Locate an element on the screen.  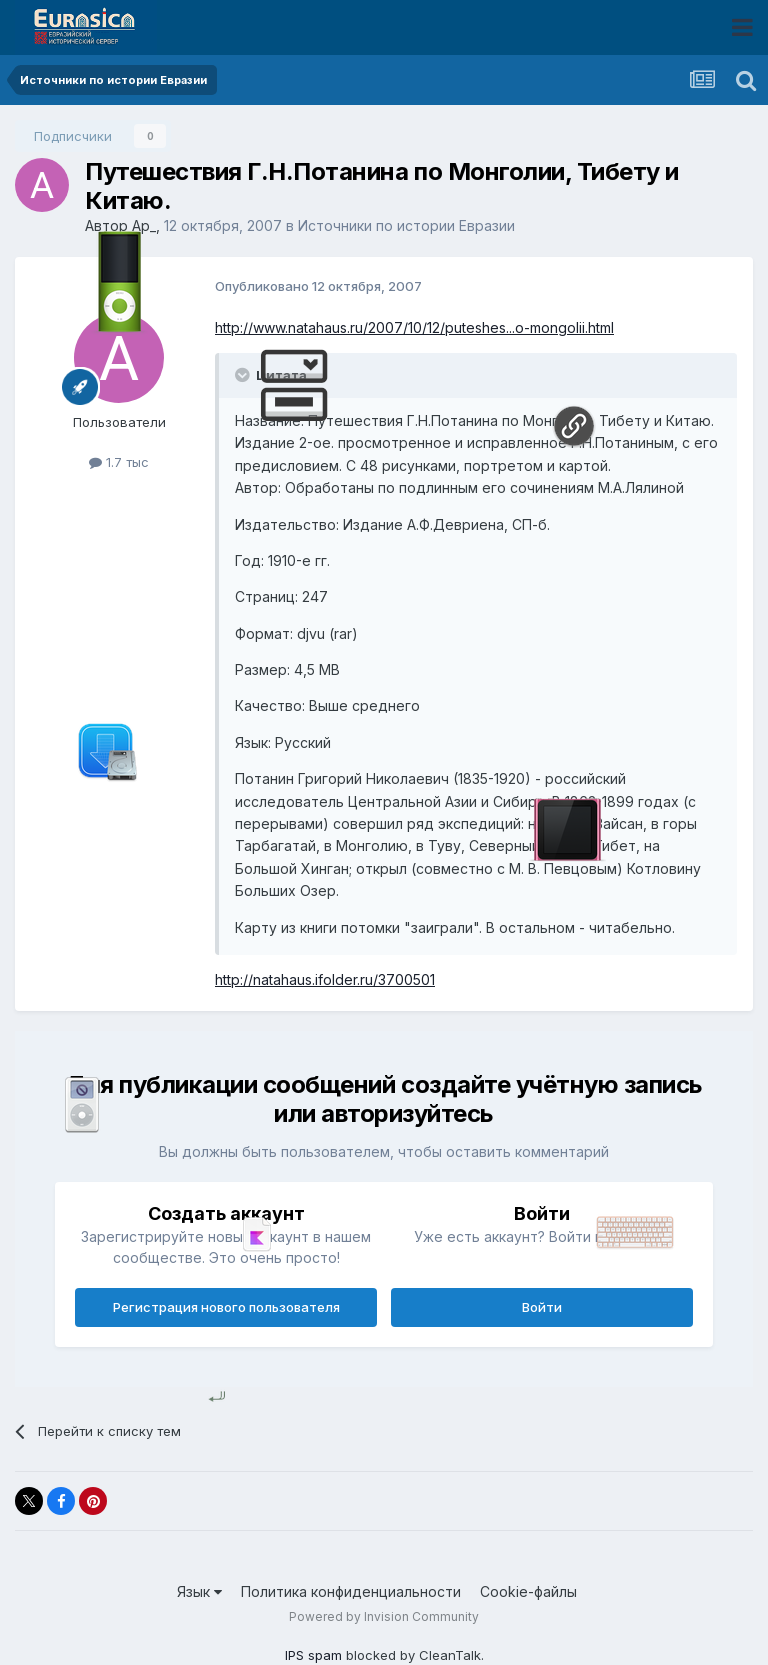
indicates a symbolic link or alias to another file is located at coordinates (574, 426).